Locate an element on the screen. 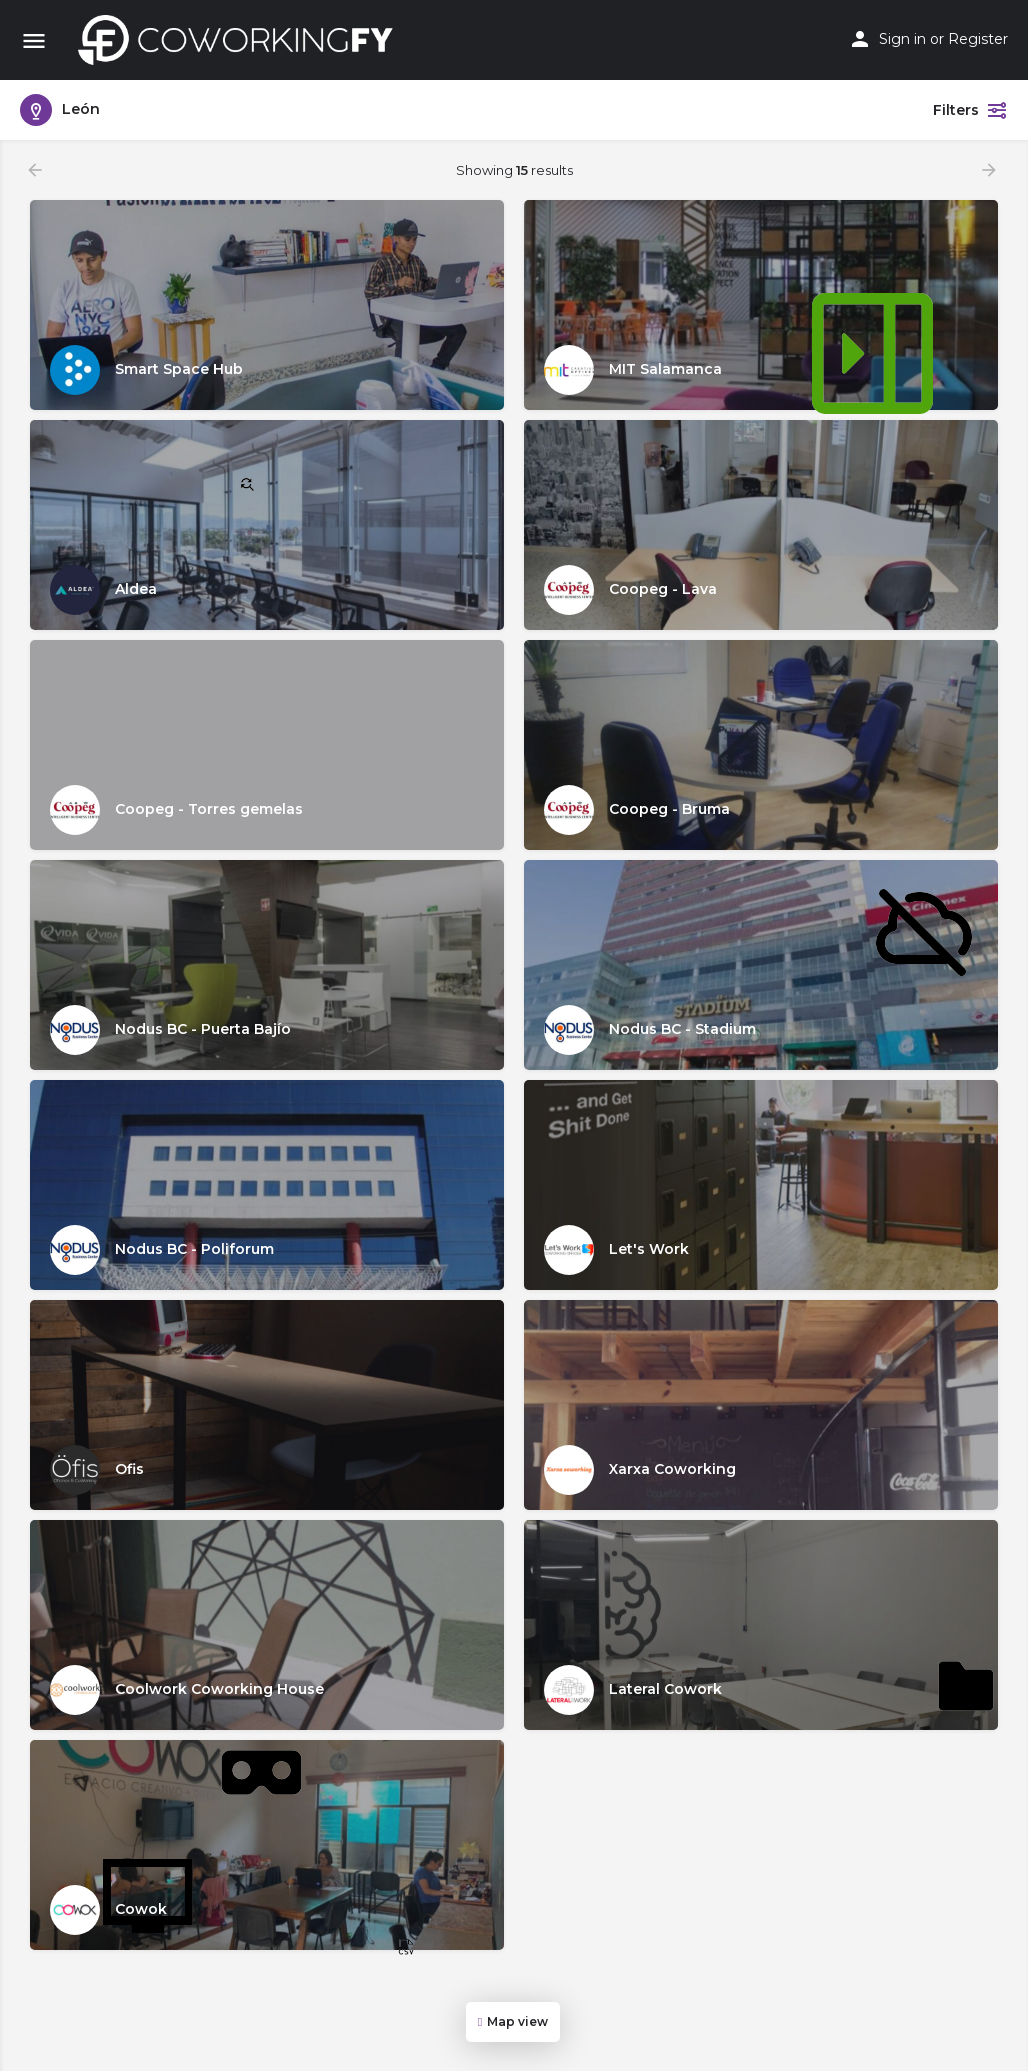 Image resolution: width=1028 pixels, height=2071 pixels. indicates cloud sync is unavailable is located at coordinates (924, 928).